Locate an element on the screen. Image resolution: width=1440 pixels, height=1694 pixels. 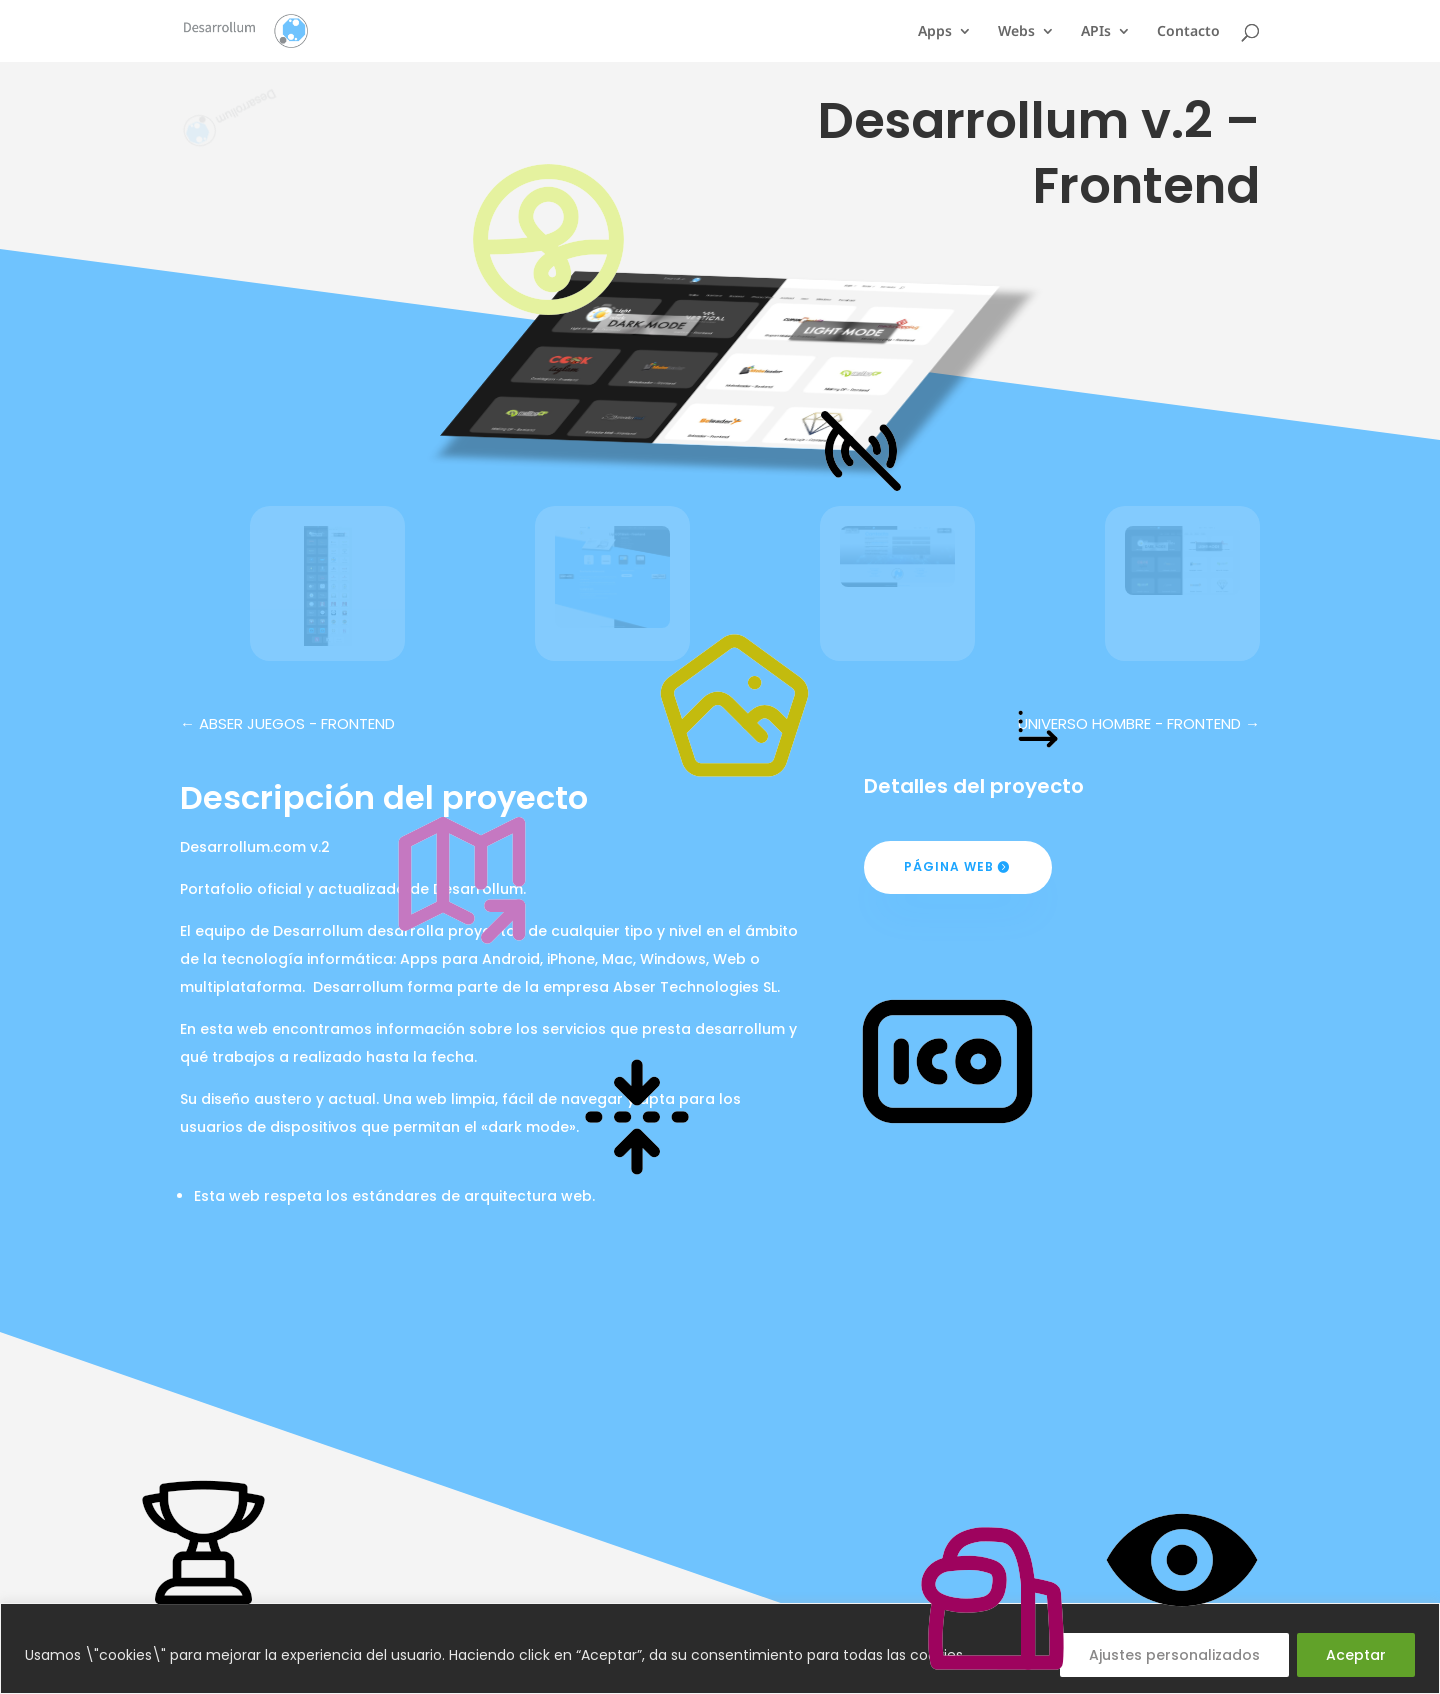
show hidden content is located at coordinates (1182, 1560).